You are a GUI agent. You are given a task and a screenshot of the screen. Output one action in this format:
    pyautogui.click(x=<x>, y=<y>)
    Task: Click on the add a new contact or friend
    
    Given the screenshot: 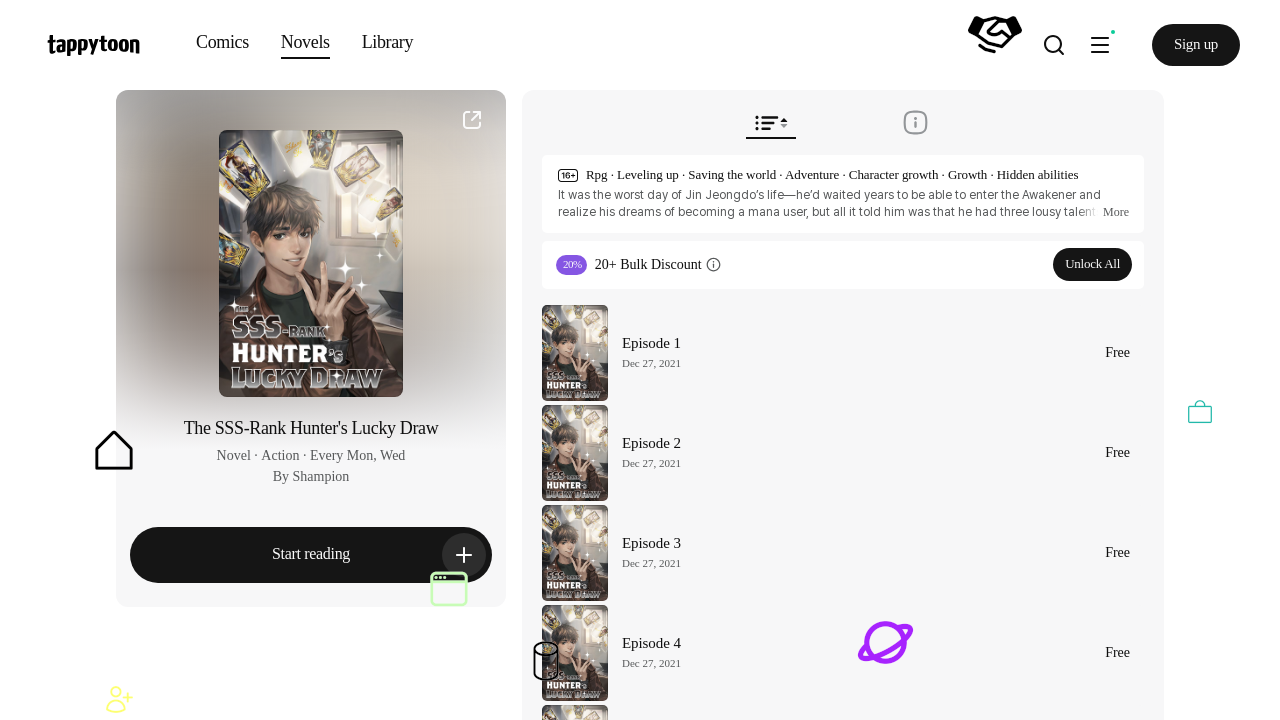 What is the action you would take?
    pyautogui.click(x=119, y=699)
    